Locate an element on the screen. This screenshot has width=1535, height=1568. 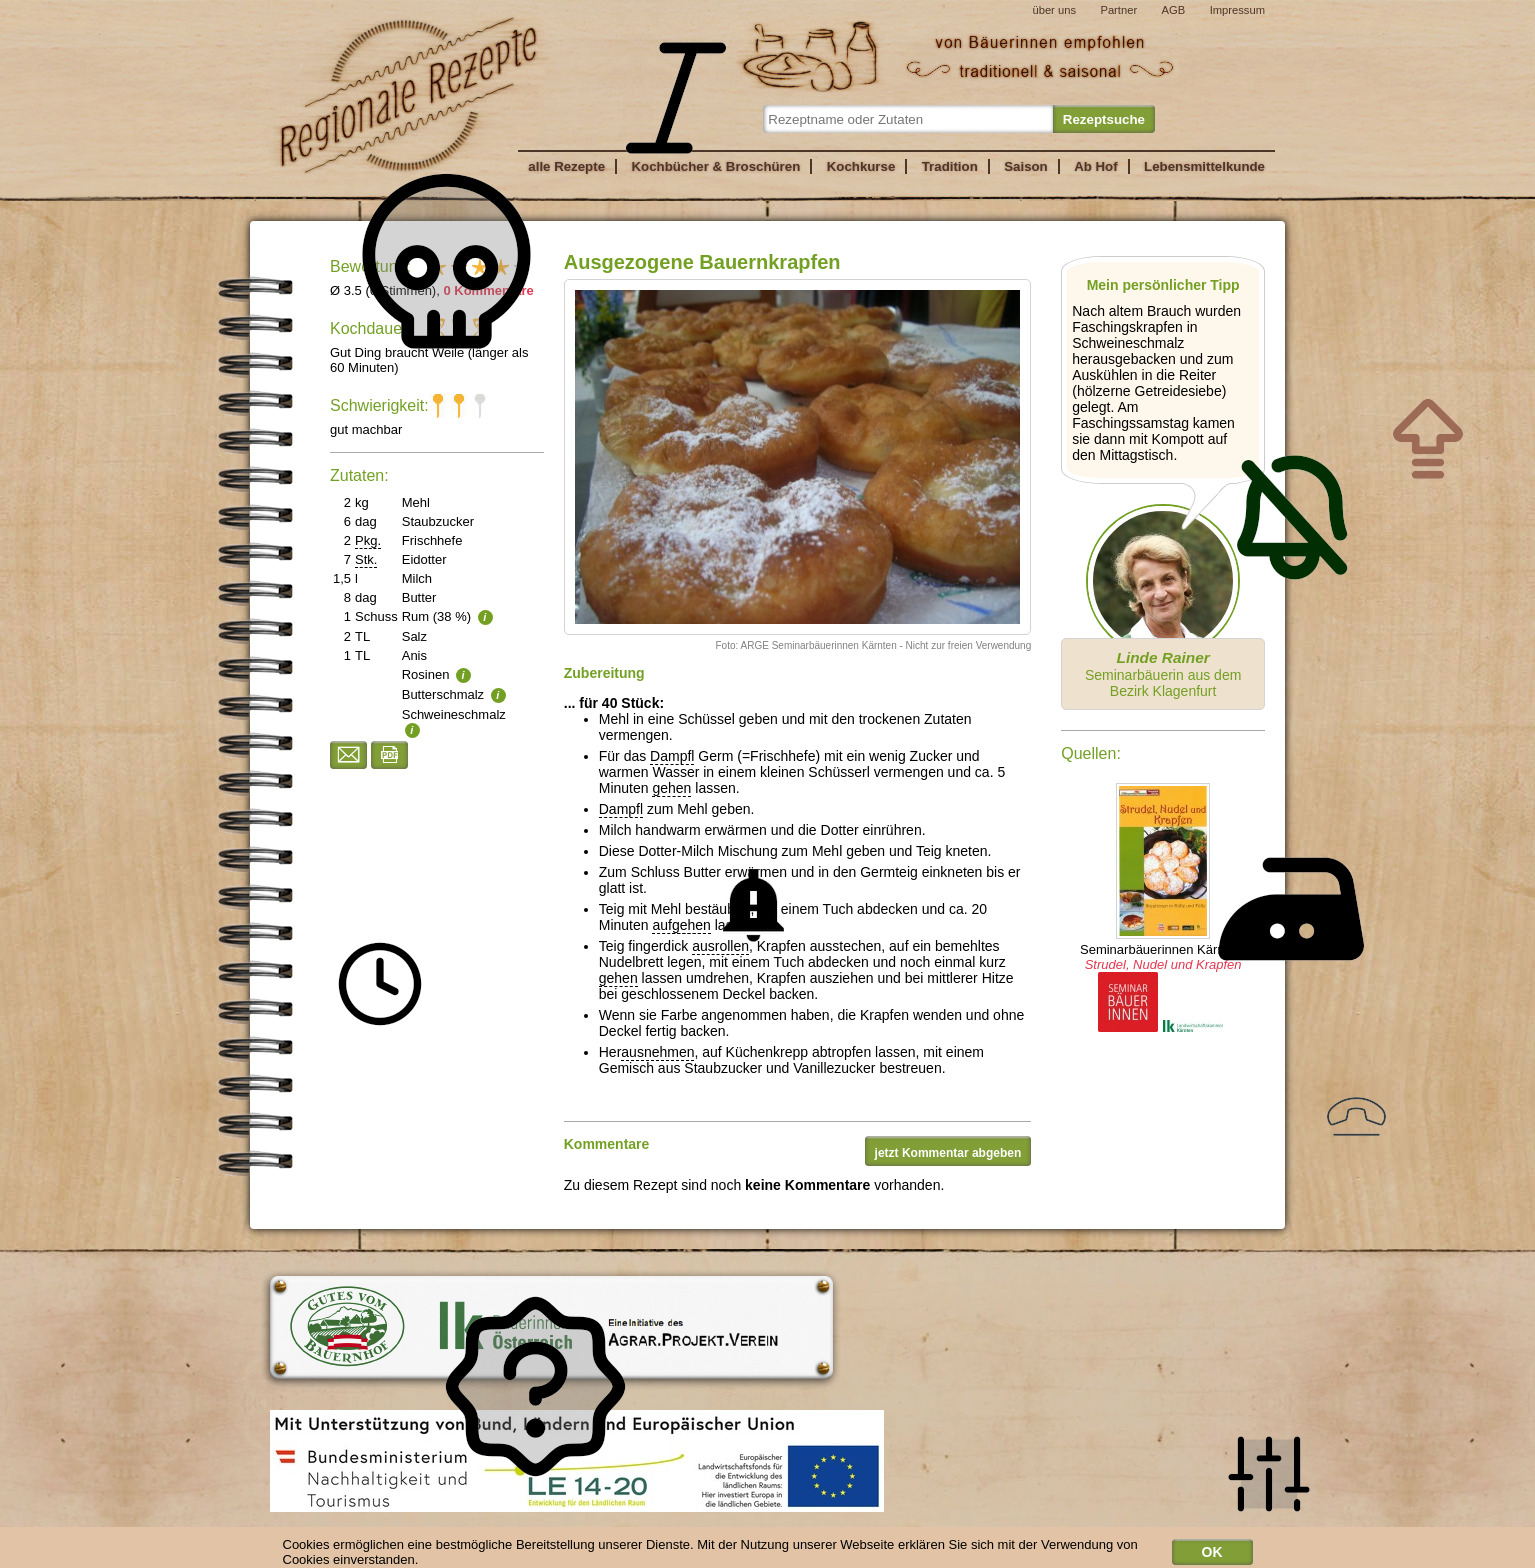
important notification requiring attention is located at coordinates (753, 904).